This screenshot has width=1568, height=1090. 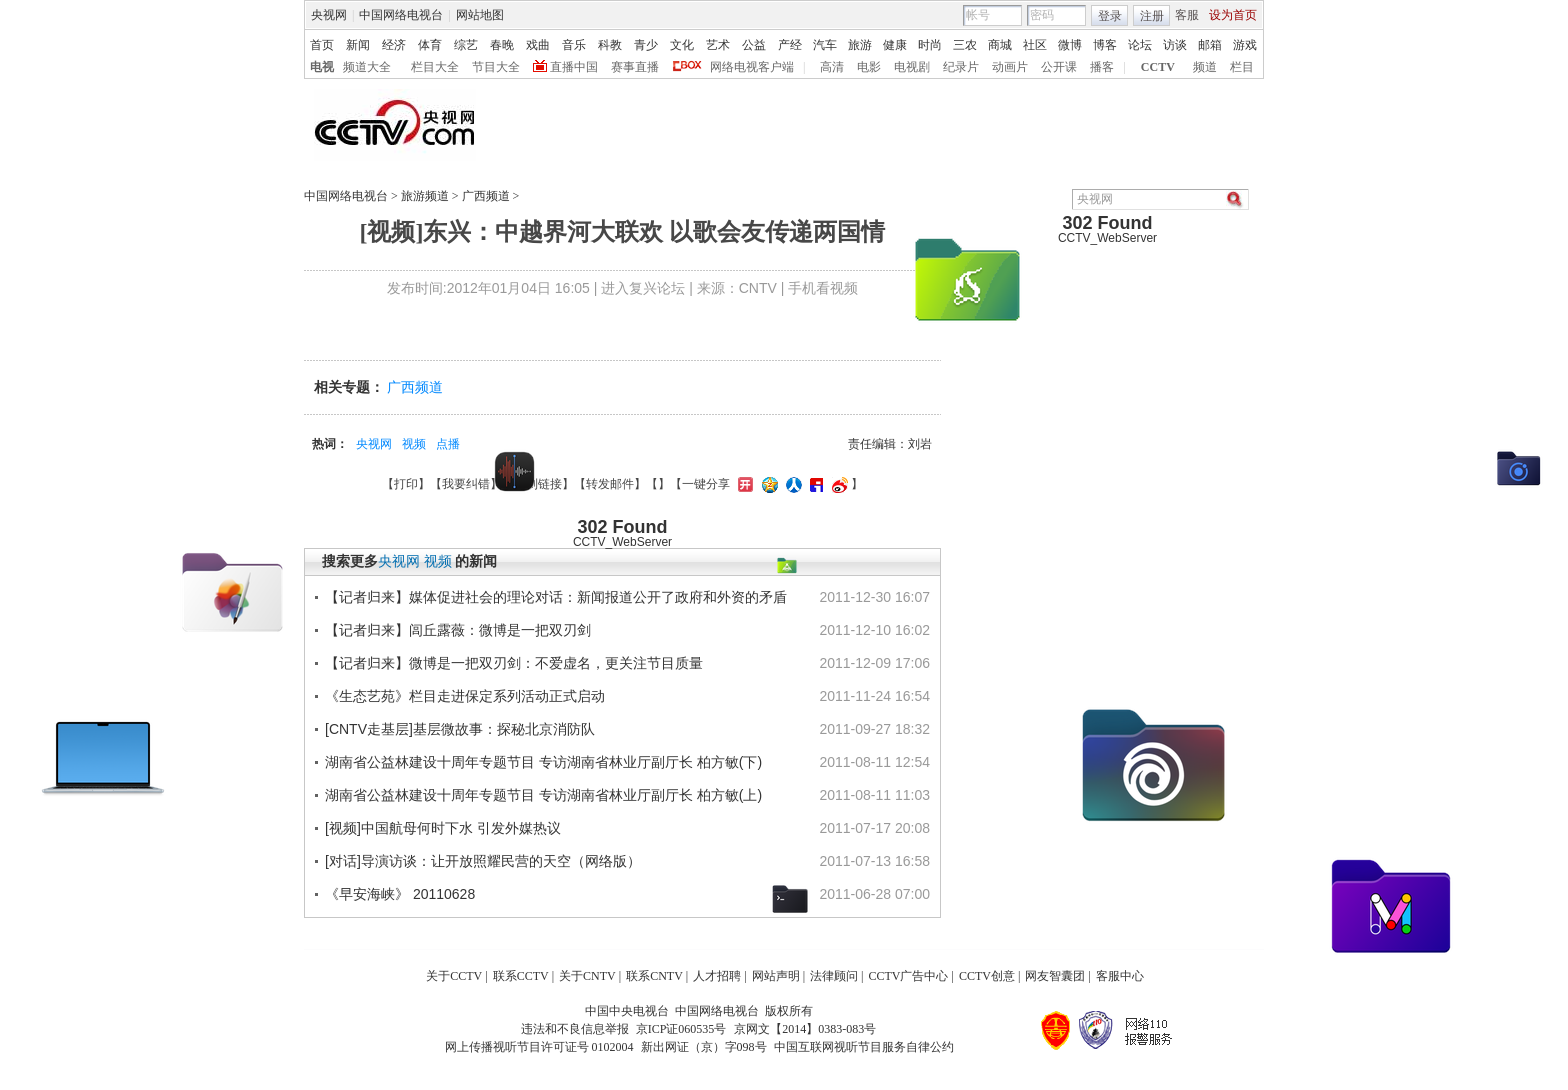 I want to click on open terminal or command line scripts folder, so click(x=790, y=900).